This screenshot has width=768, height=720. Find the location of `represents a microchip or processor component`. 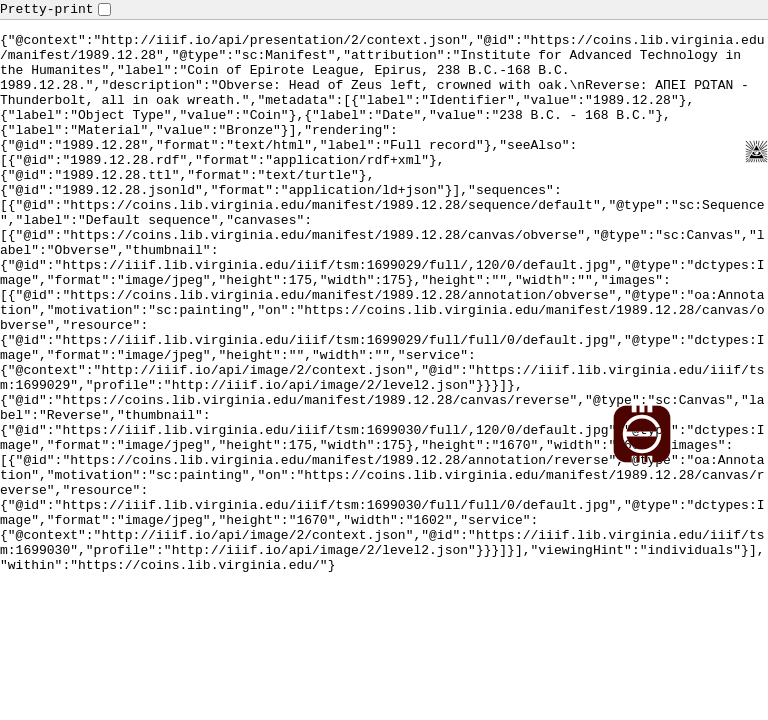

represents a microchip or processor component is located at coordinates (642, 434).